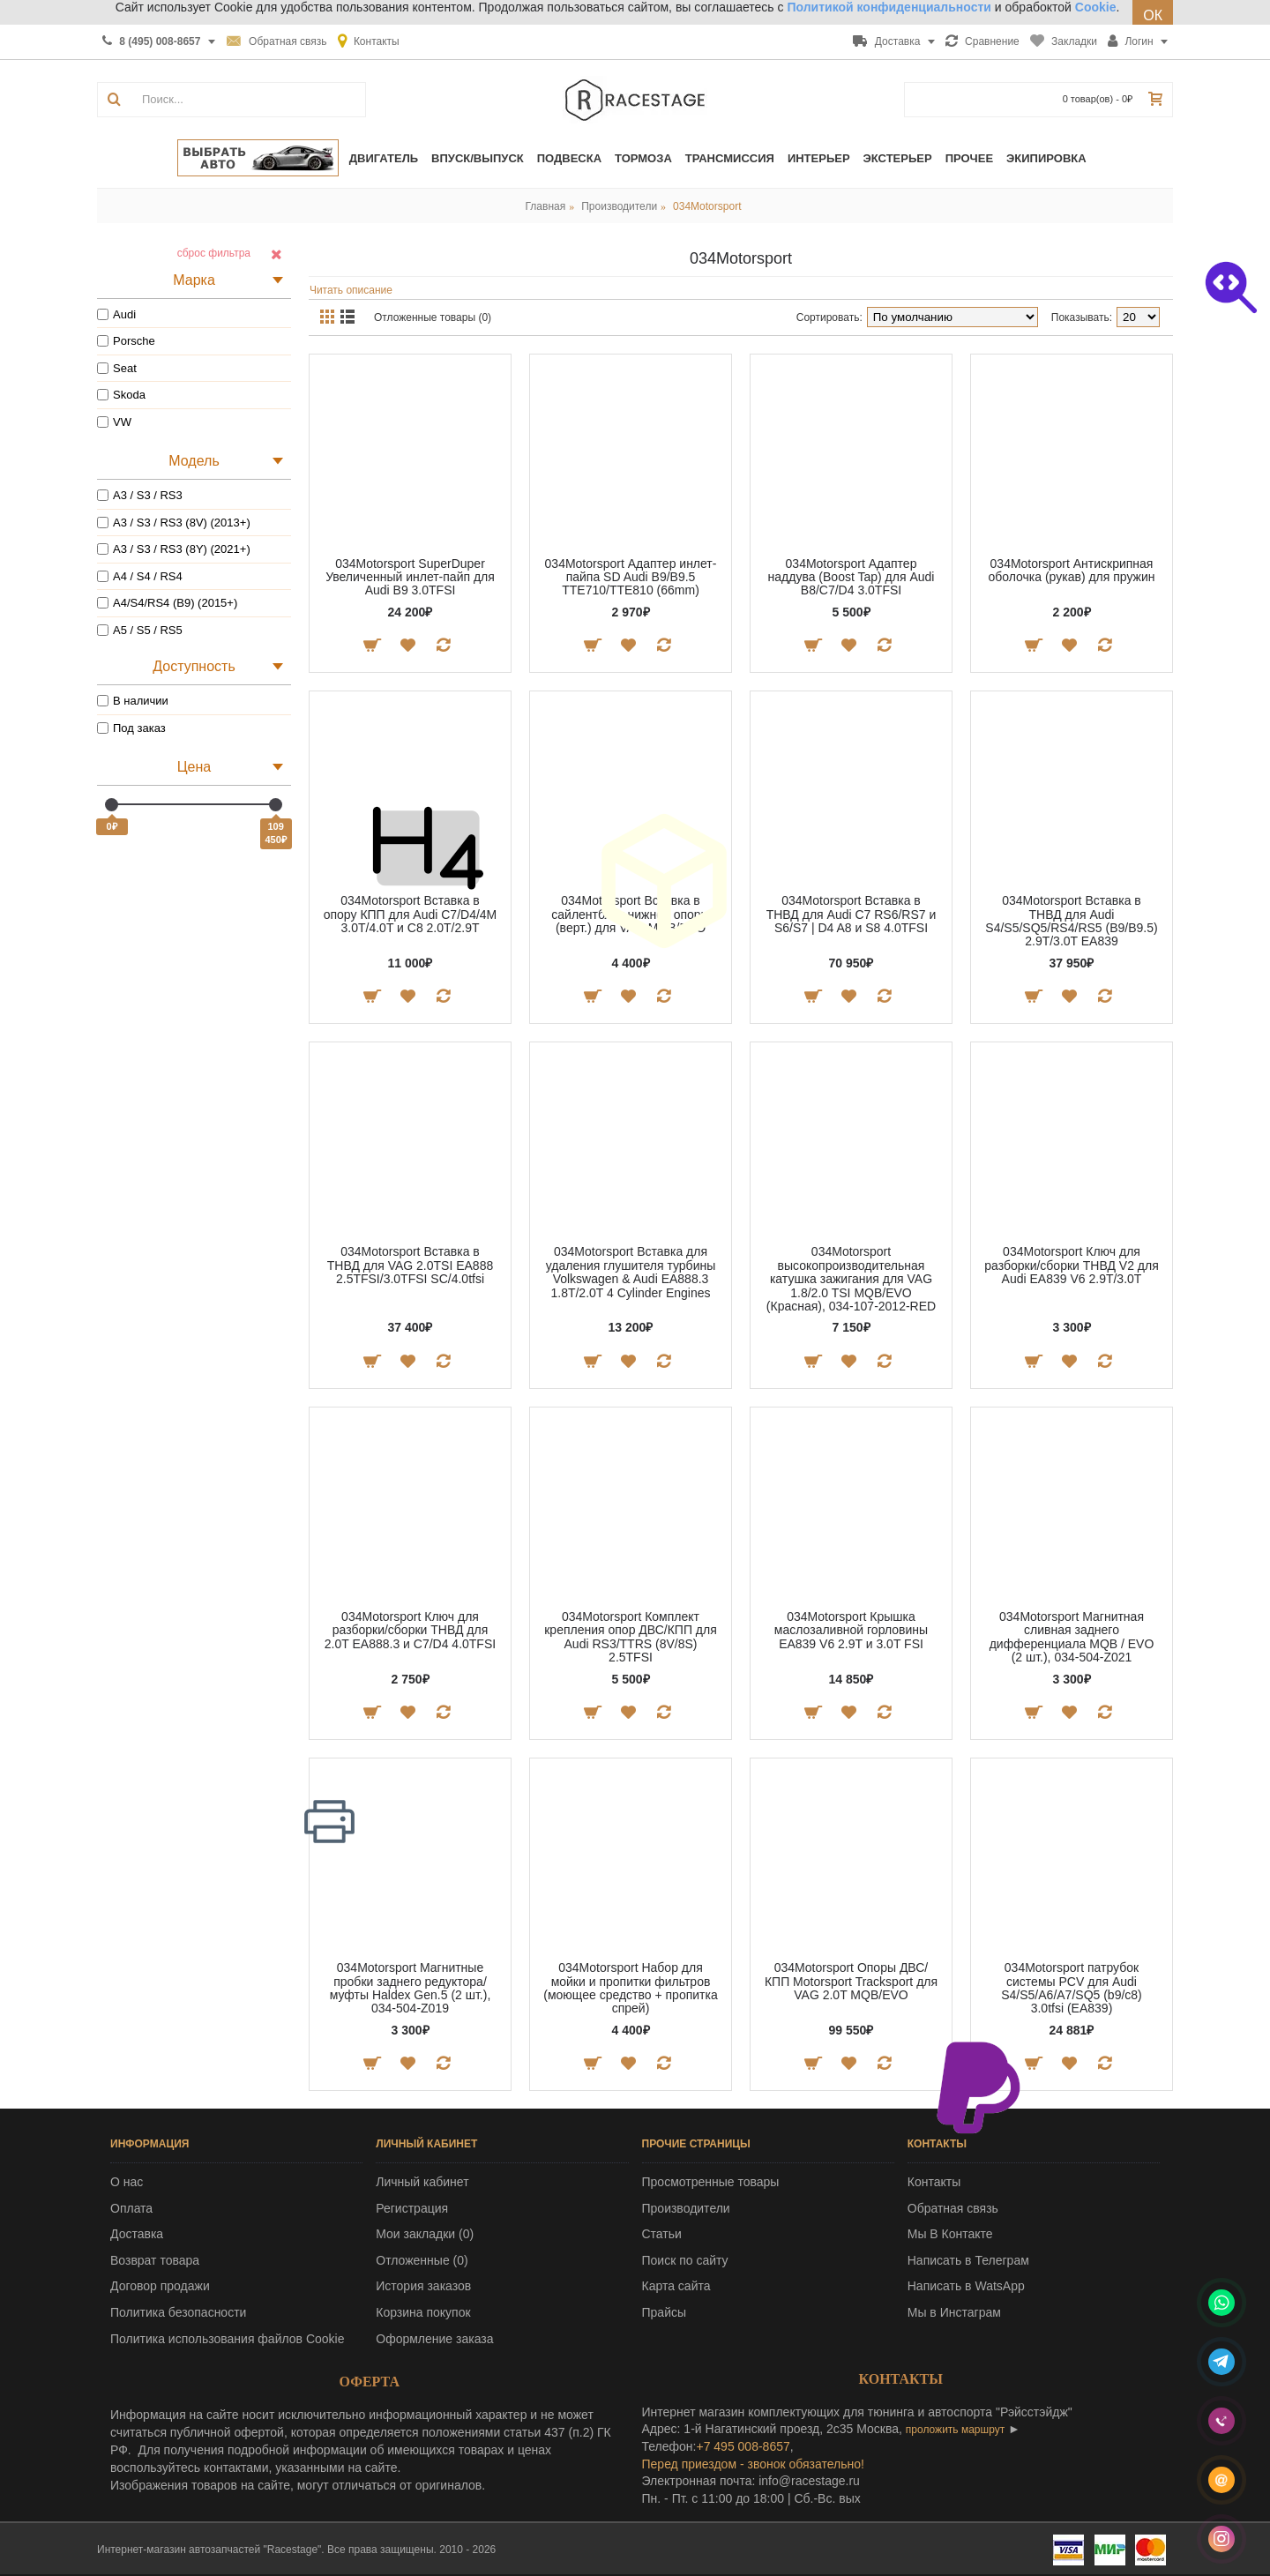  I want to click on pay with PayPal, so click(978, 2087).